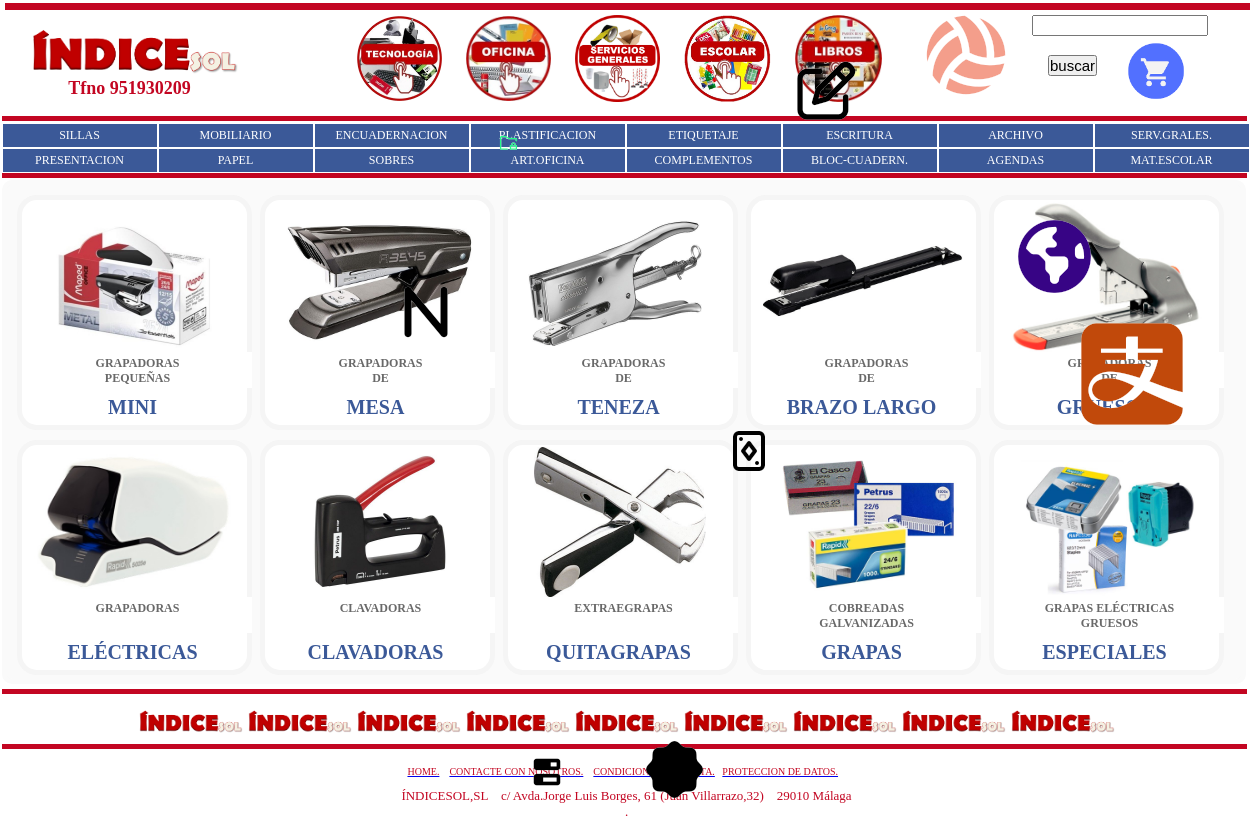 The image size is (1253, 820). What do you see at coordinates (1132, 374) in the screenshot?
I see `pay with Alipay` at bounding box center [1132, 374].